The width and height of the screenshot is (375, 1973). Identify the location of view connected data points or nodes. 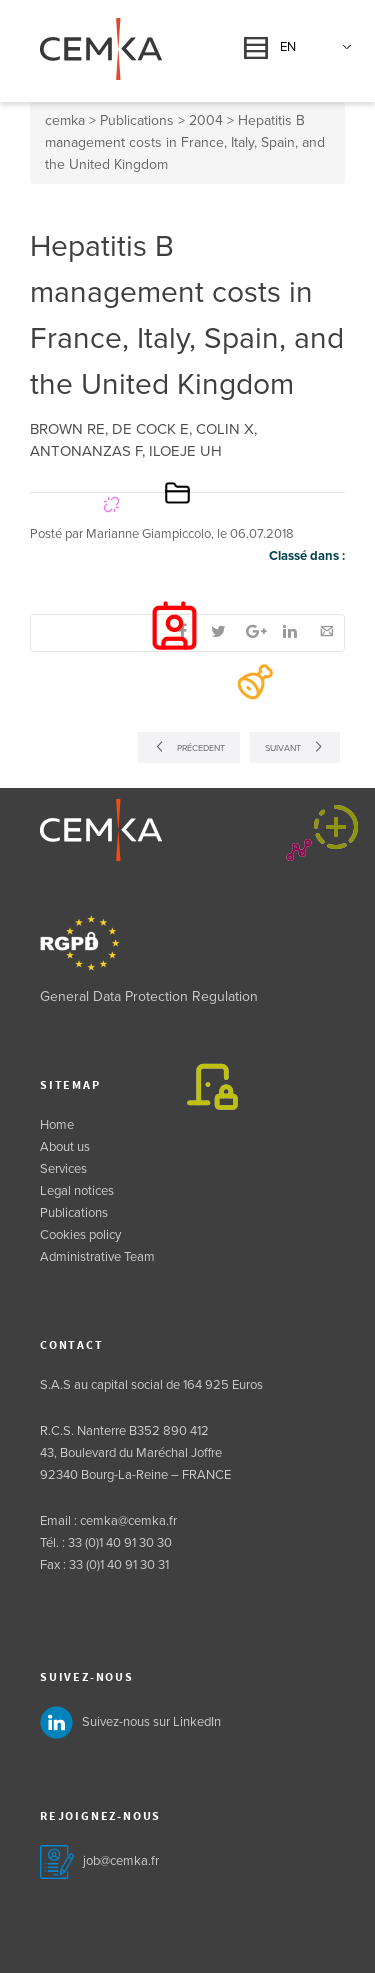
(299, 850).